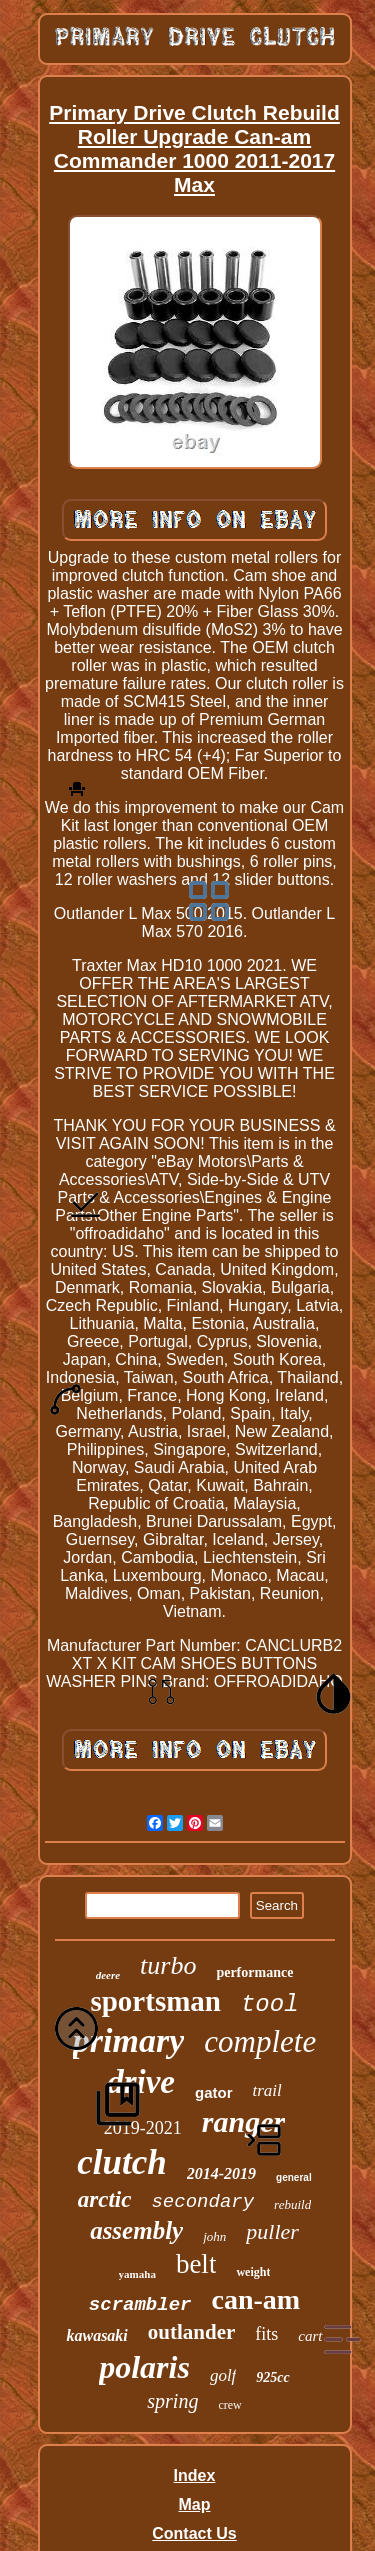 The image size is (375, 2551). What do you see at coordinates (76, 2028) in the screenshot?
I see `scroll to top of page` at bounding box center [76, 2028].